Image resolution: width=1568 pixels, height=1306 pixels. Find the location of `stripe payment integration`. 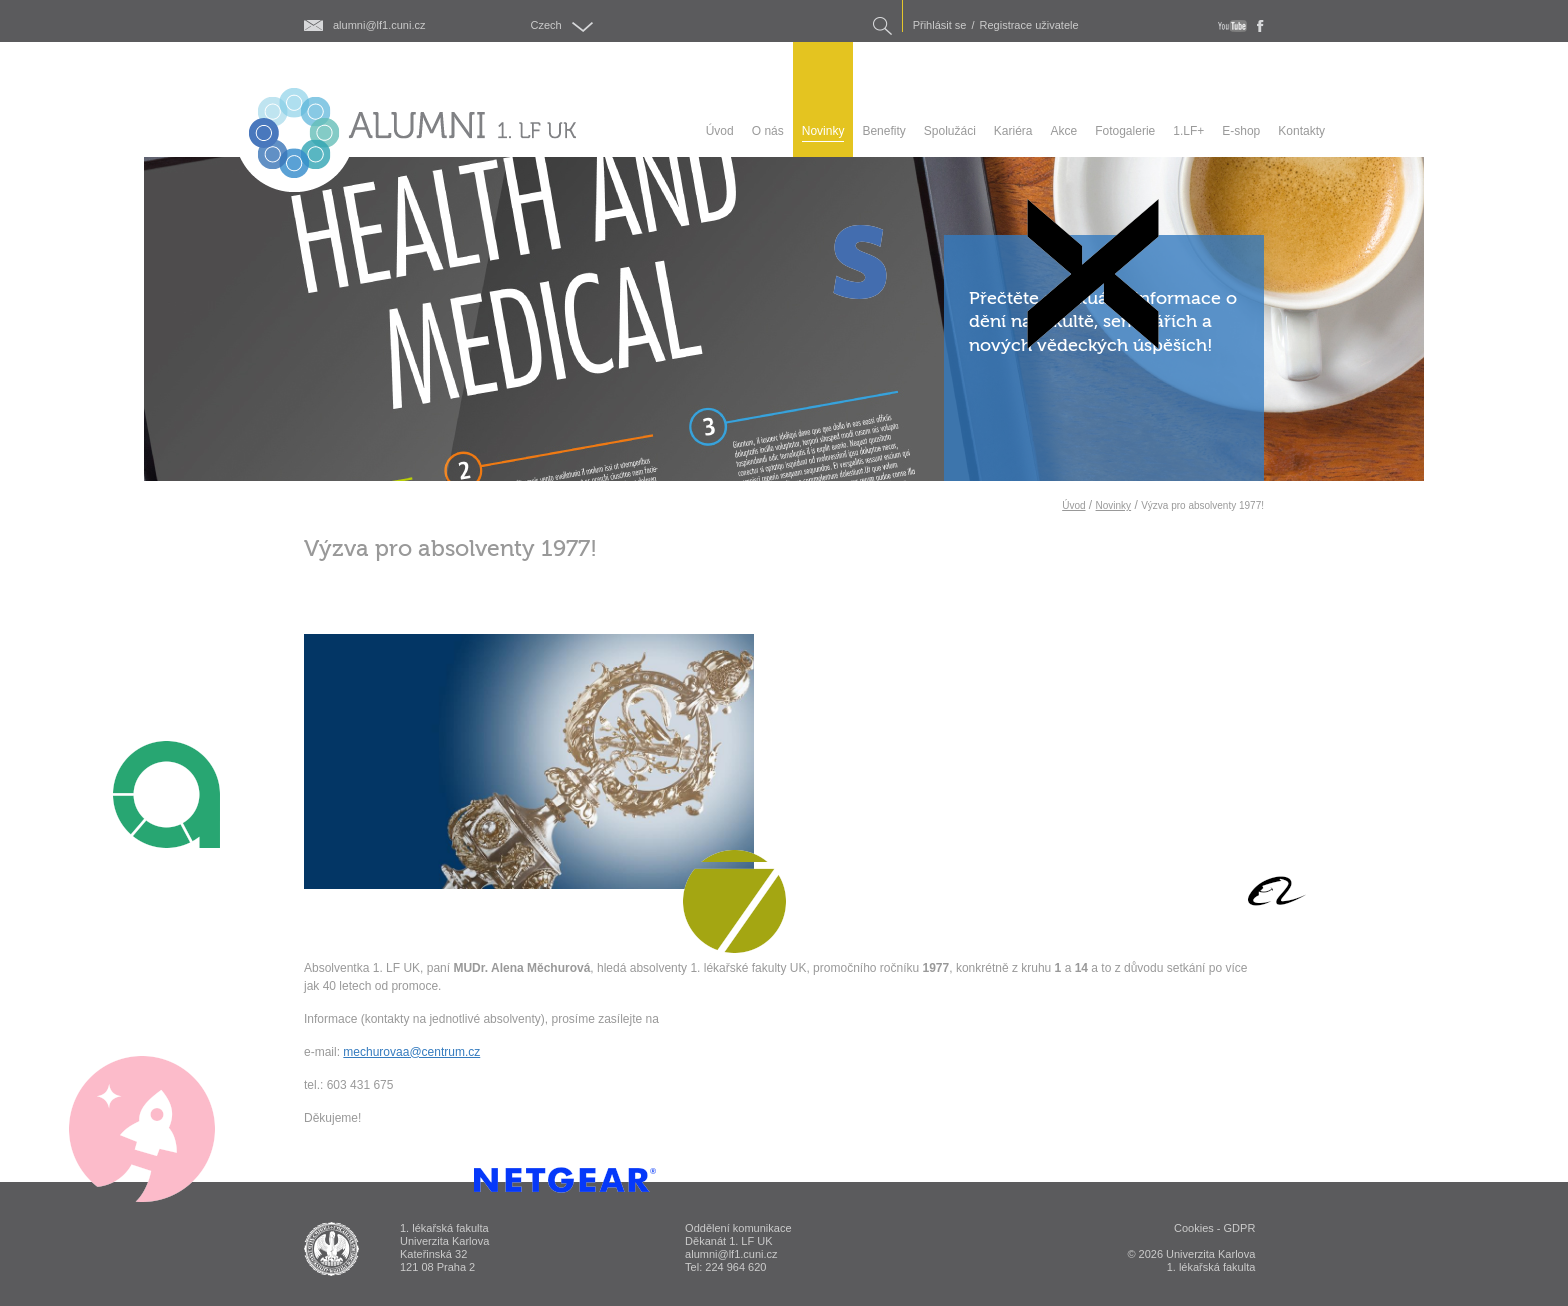

stripe payment integration is located at coordinates (860, 262).